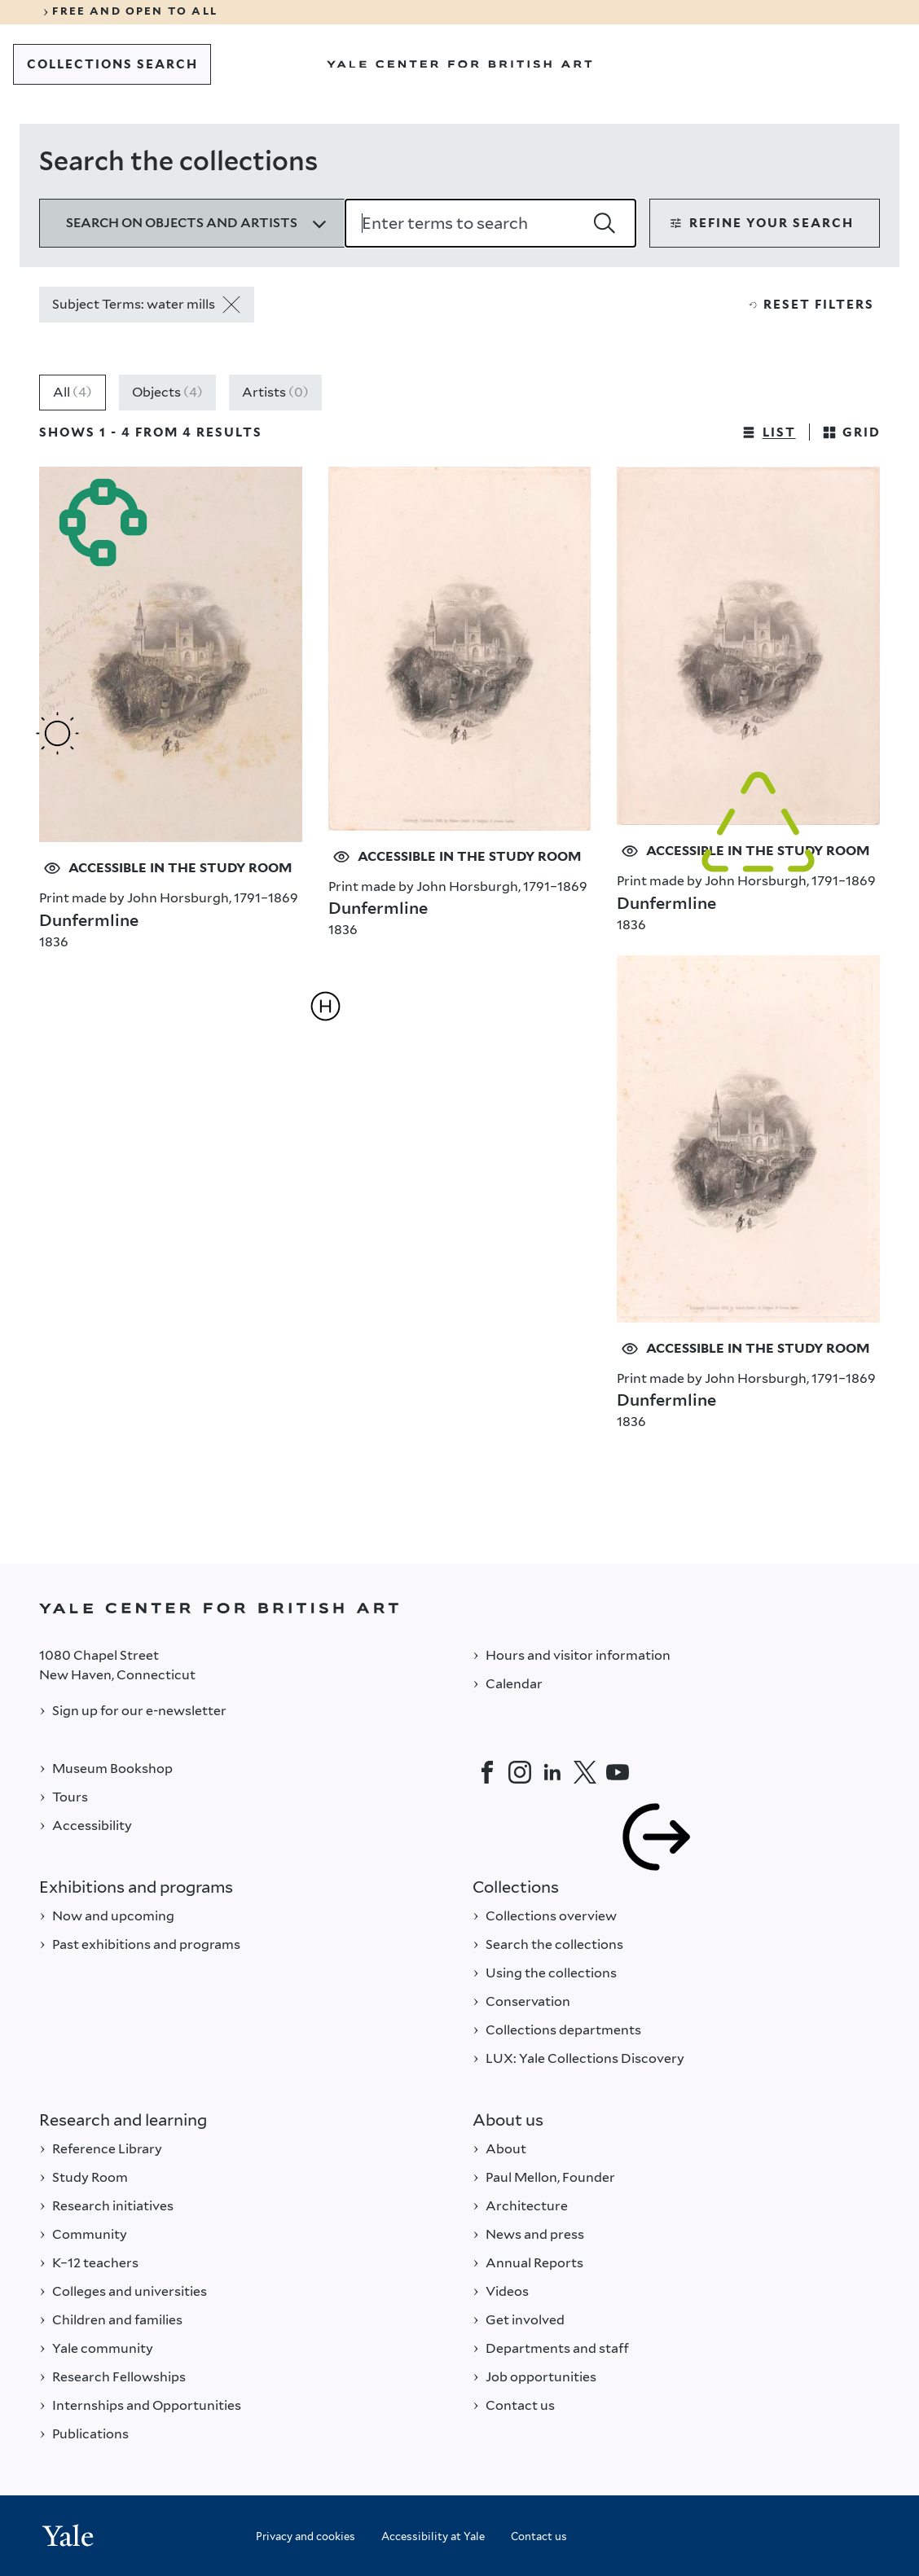 This screenshot has width=919, height=2576. I want to click on exit or log out of current session, so click(656, 1837).